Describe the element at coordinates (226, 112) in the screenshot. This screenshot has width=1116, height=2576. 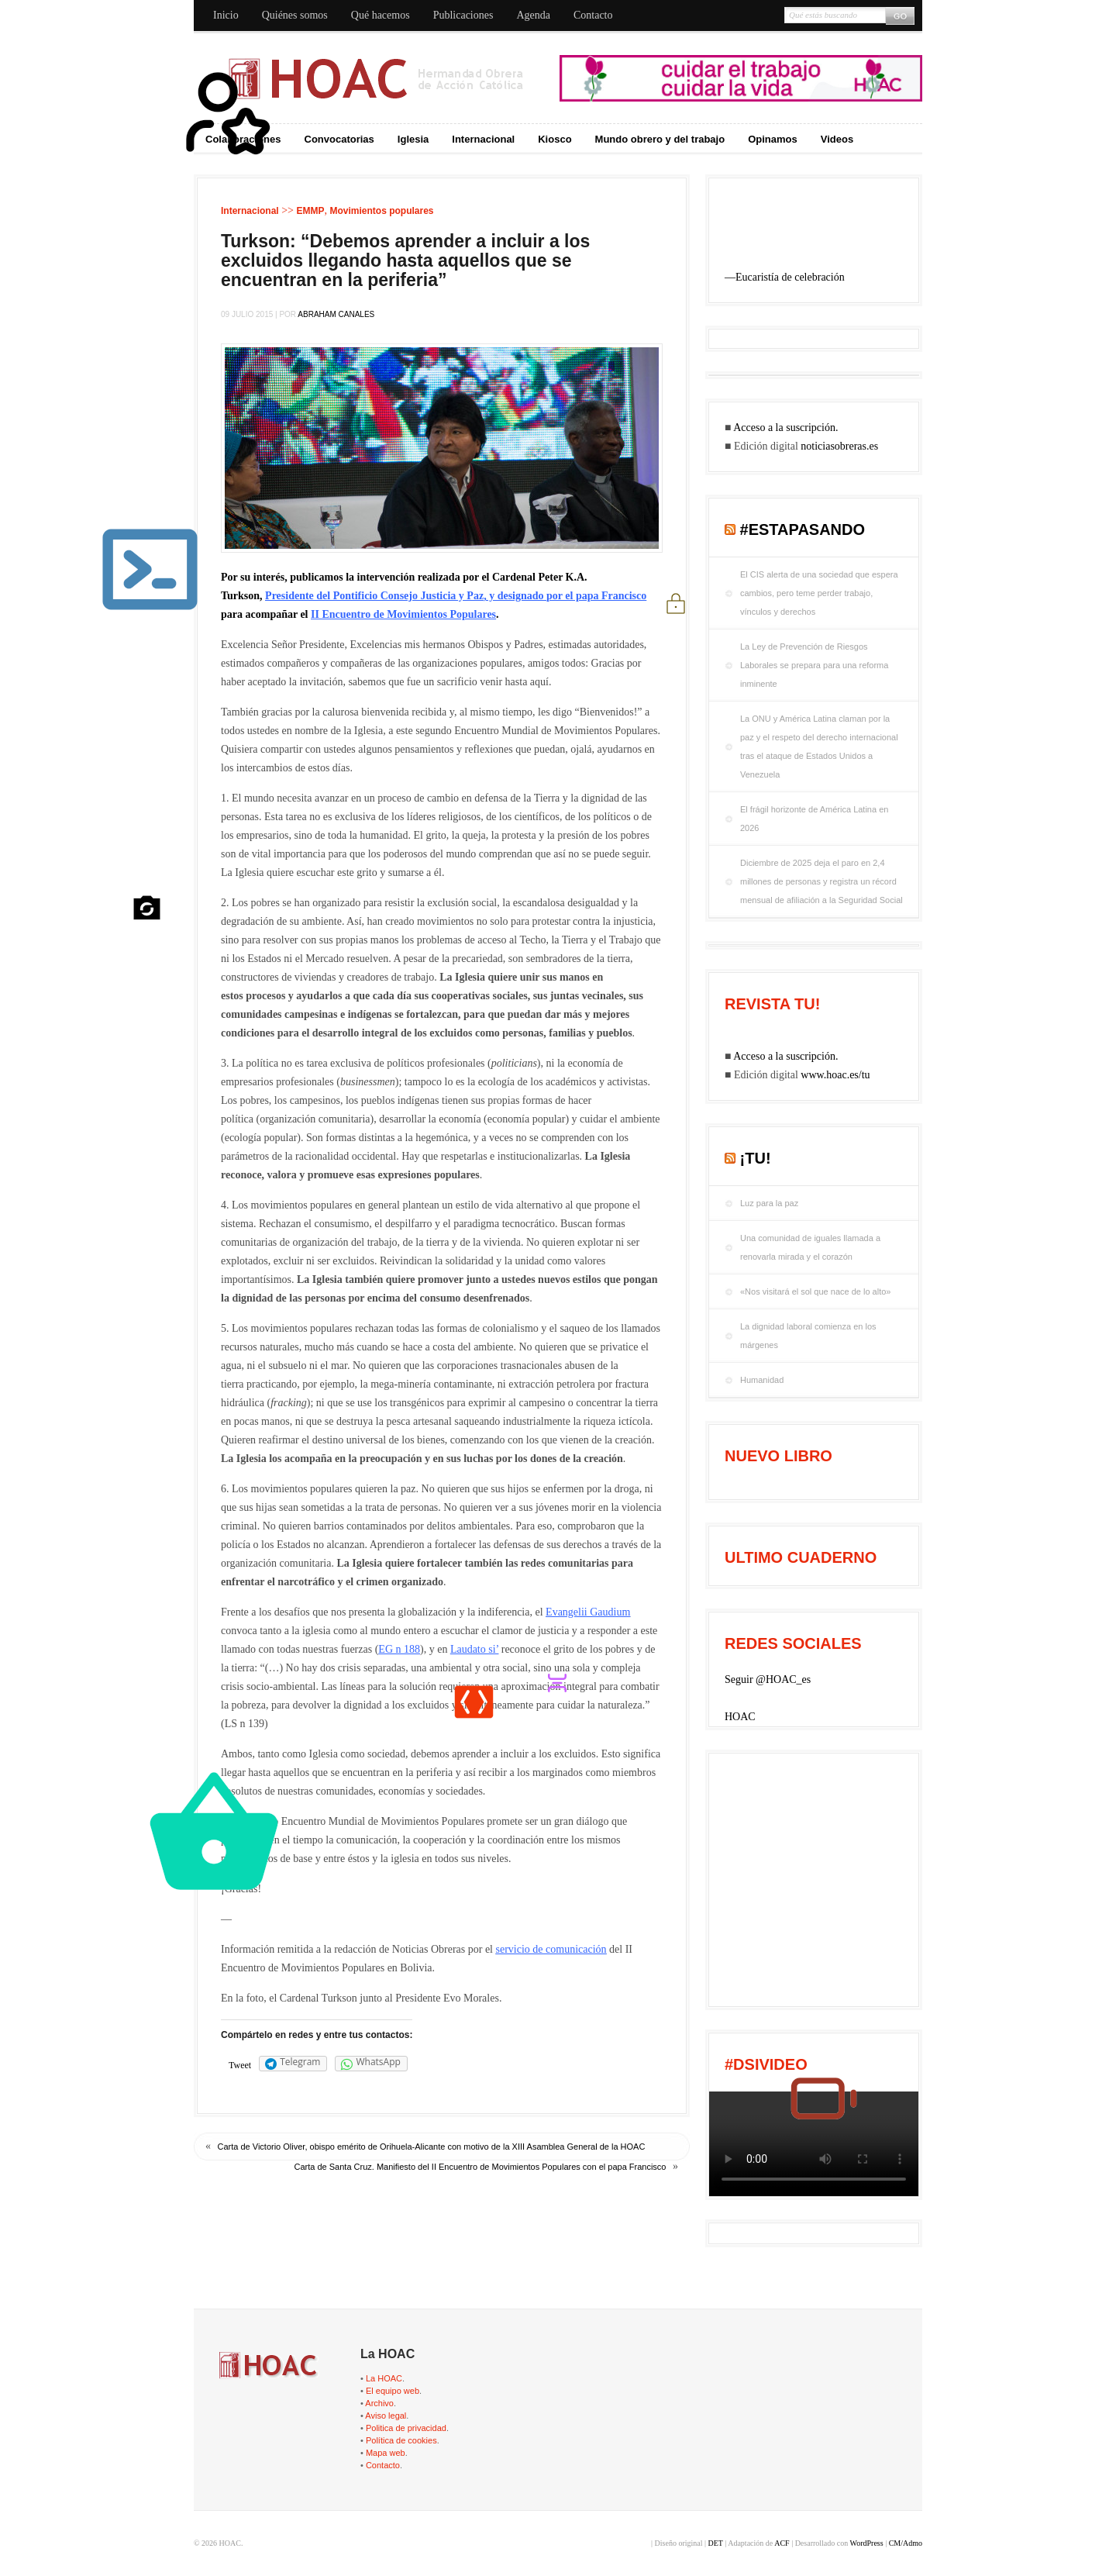
I see `view favorite or starred user` at that location.